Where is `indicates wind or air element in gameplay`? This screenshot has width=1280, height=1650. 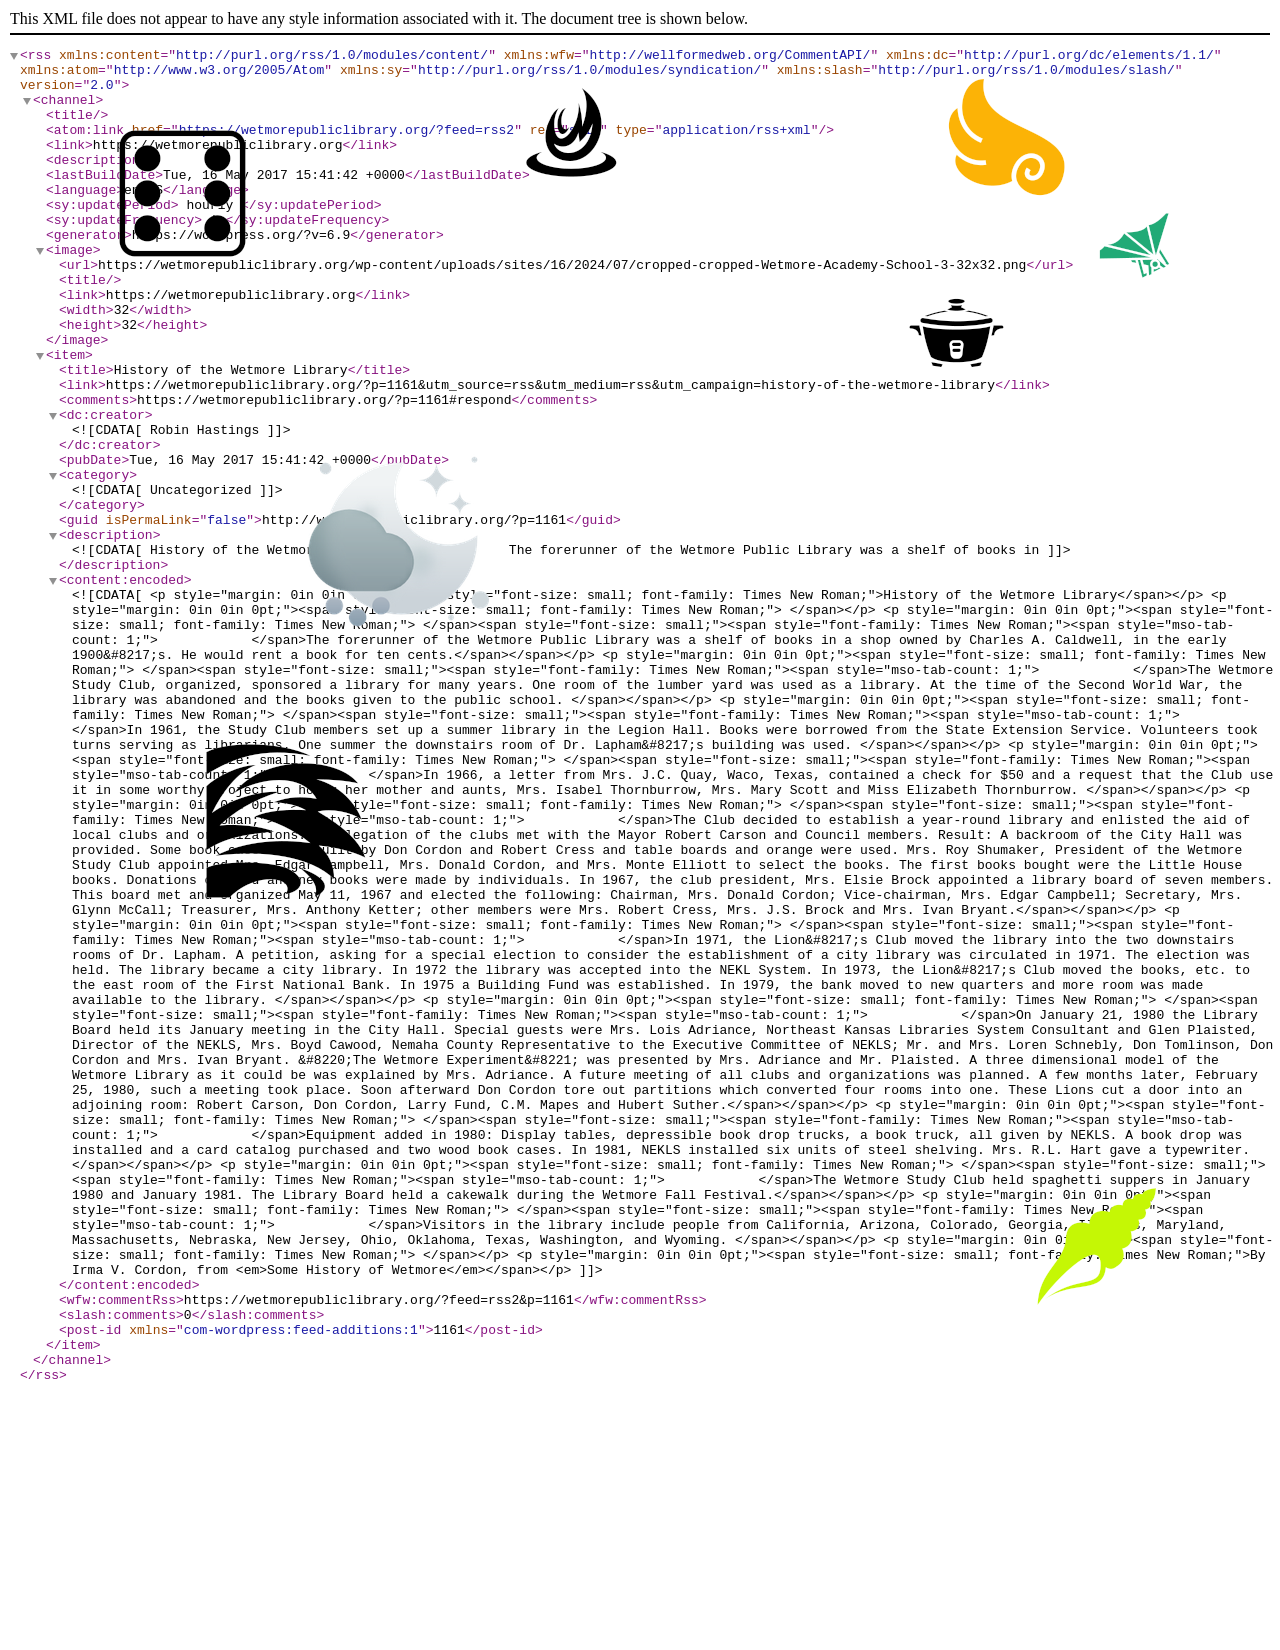
indicates wind or air element in gameplay is located at coordinates (1007, 137).